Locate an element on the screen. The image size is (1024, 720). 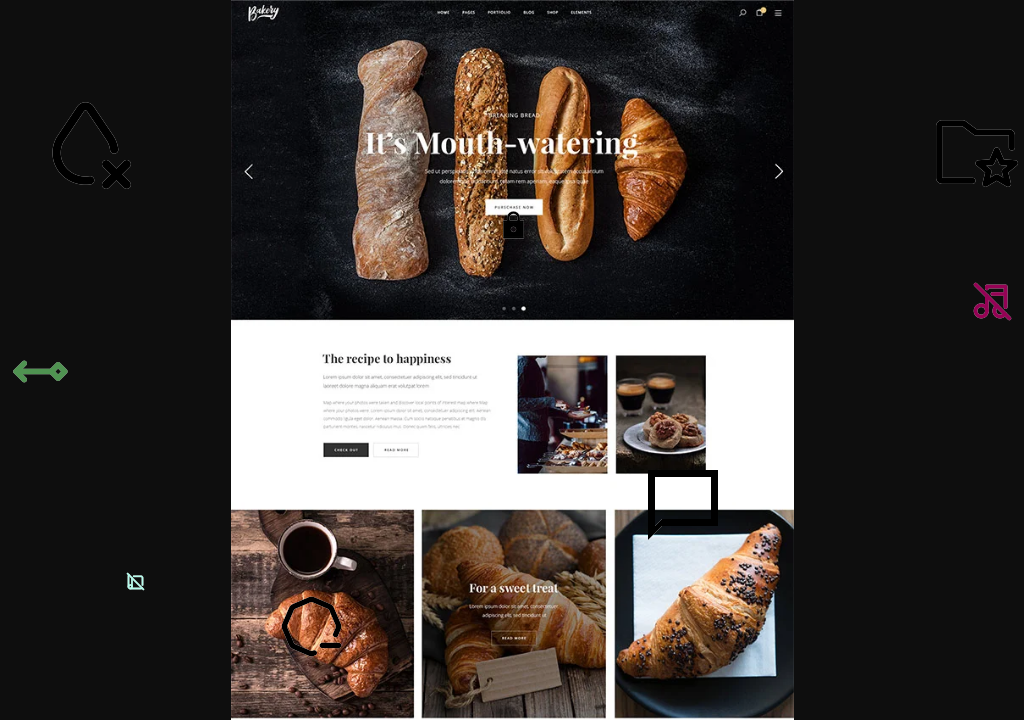
open chat or messaging is located at coordinates (683, 505).